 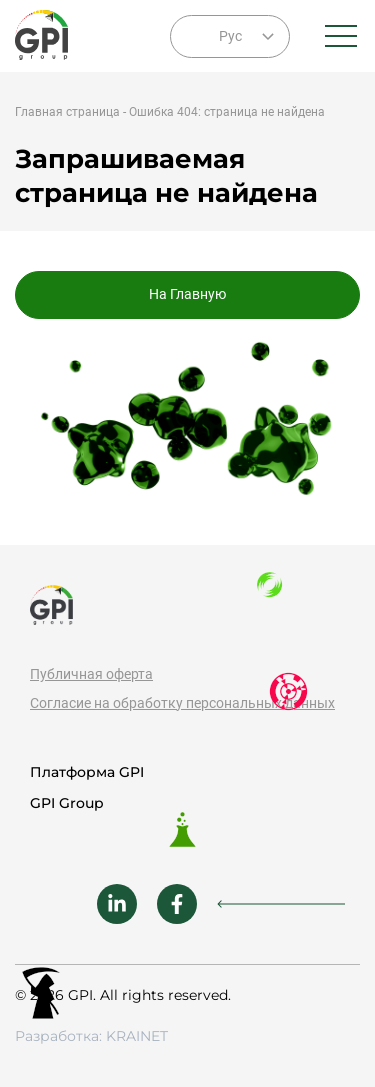 What do you see at coordinates (269, 584) in the screenshot?
I see `indicates sound or audio resonance effect` at bounding box center [269, 584].